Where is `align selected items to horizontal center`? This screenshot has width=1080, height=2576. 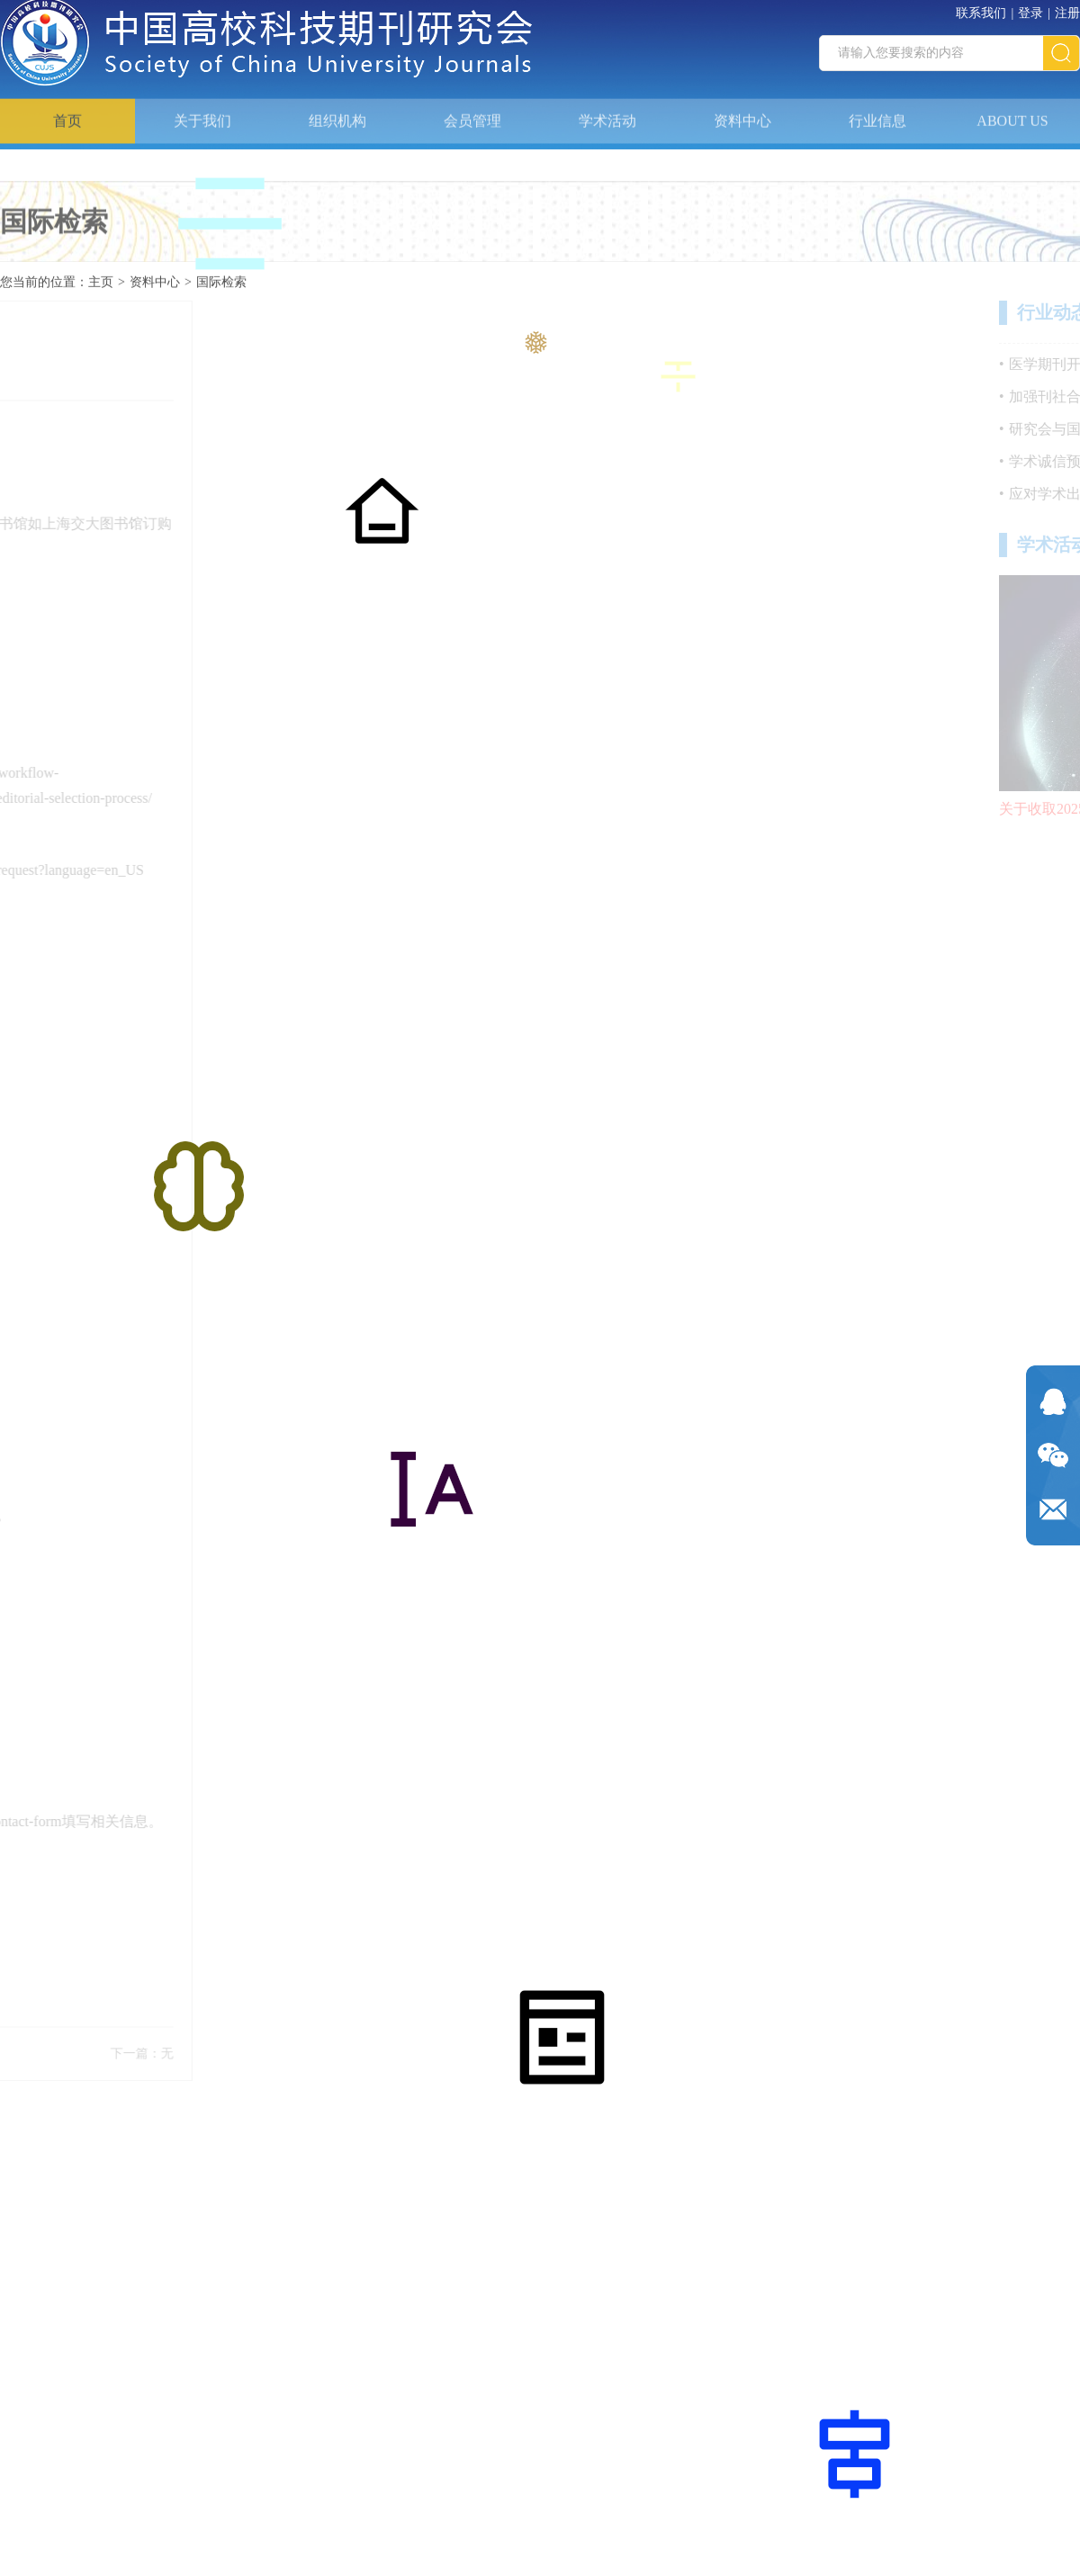 align selected items to horizontal center is located at coordinates (854, 2454).